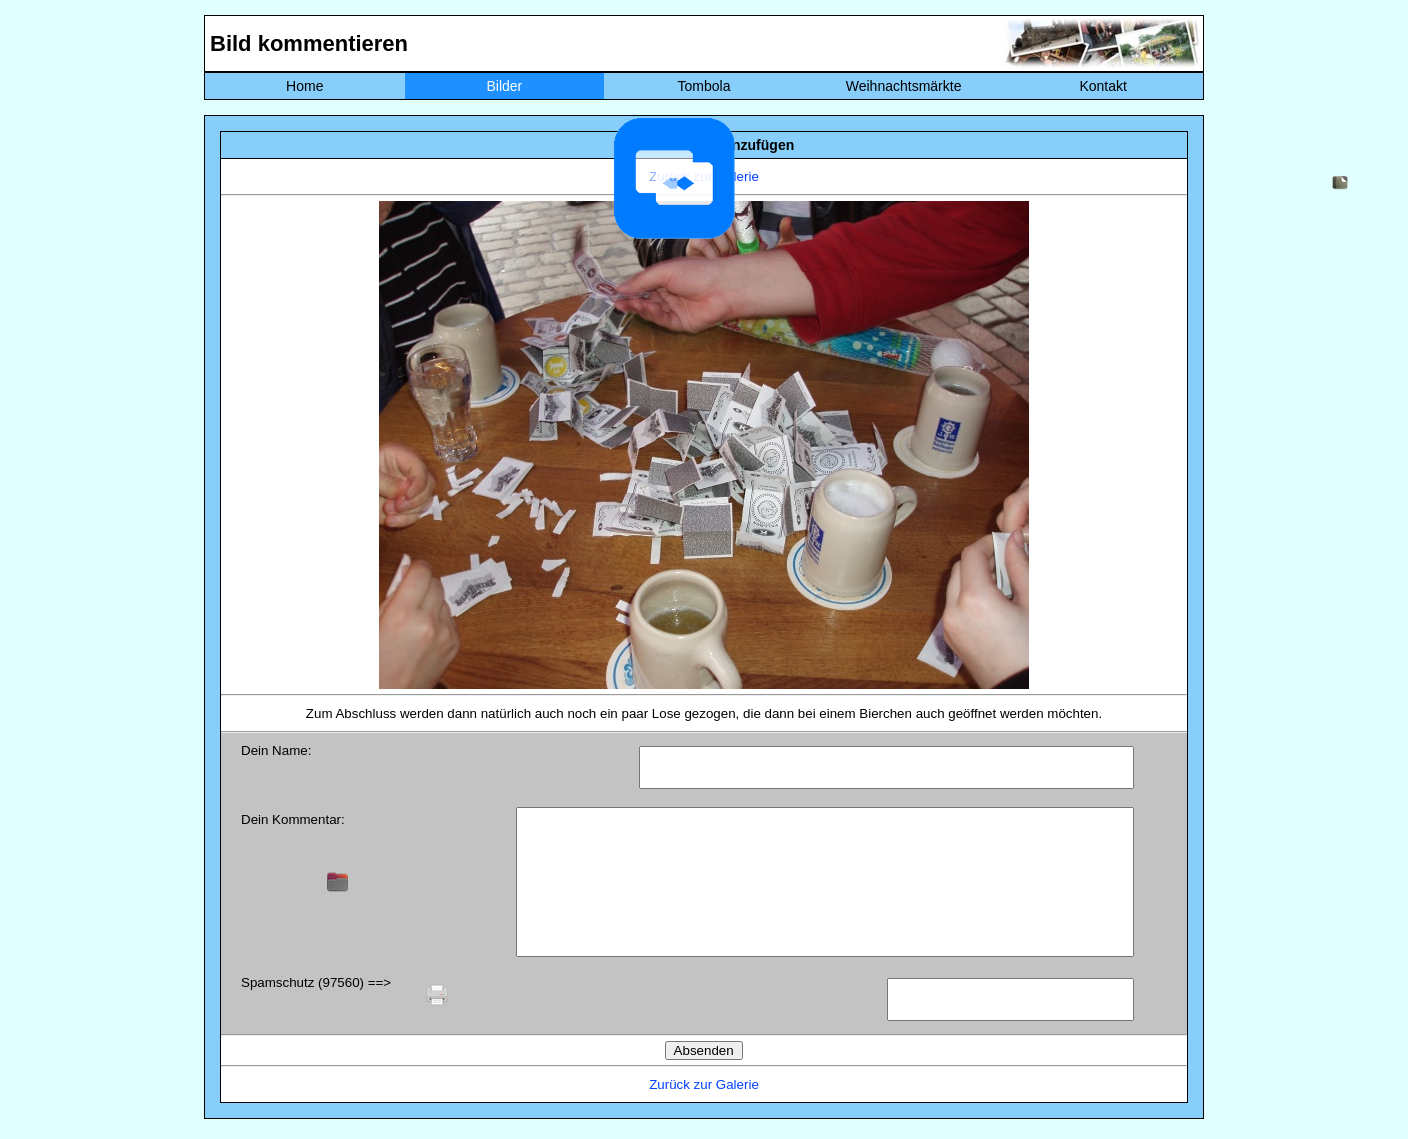 This screenshot has width=1408, height=1139. What do you see at coordinates (337, 881) in the screenshot?
I see `indicates a folder is ready to accept a dragged item` at bounding box center [337, 881].